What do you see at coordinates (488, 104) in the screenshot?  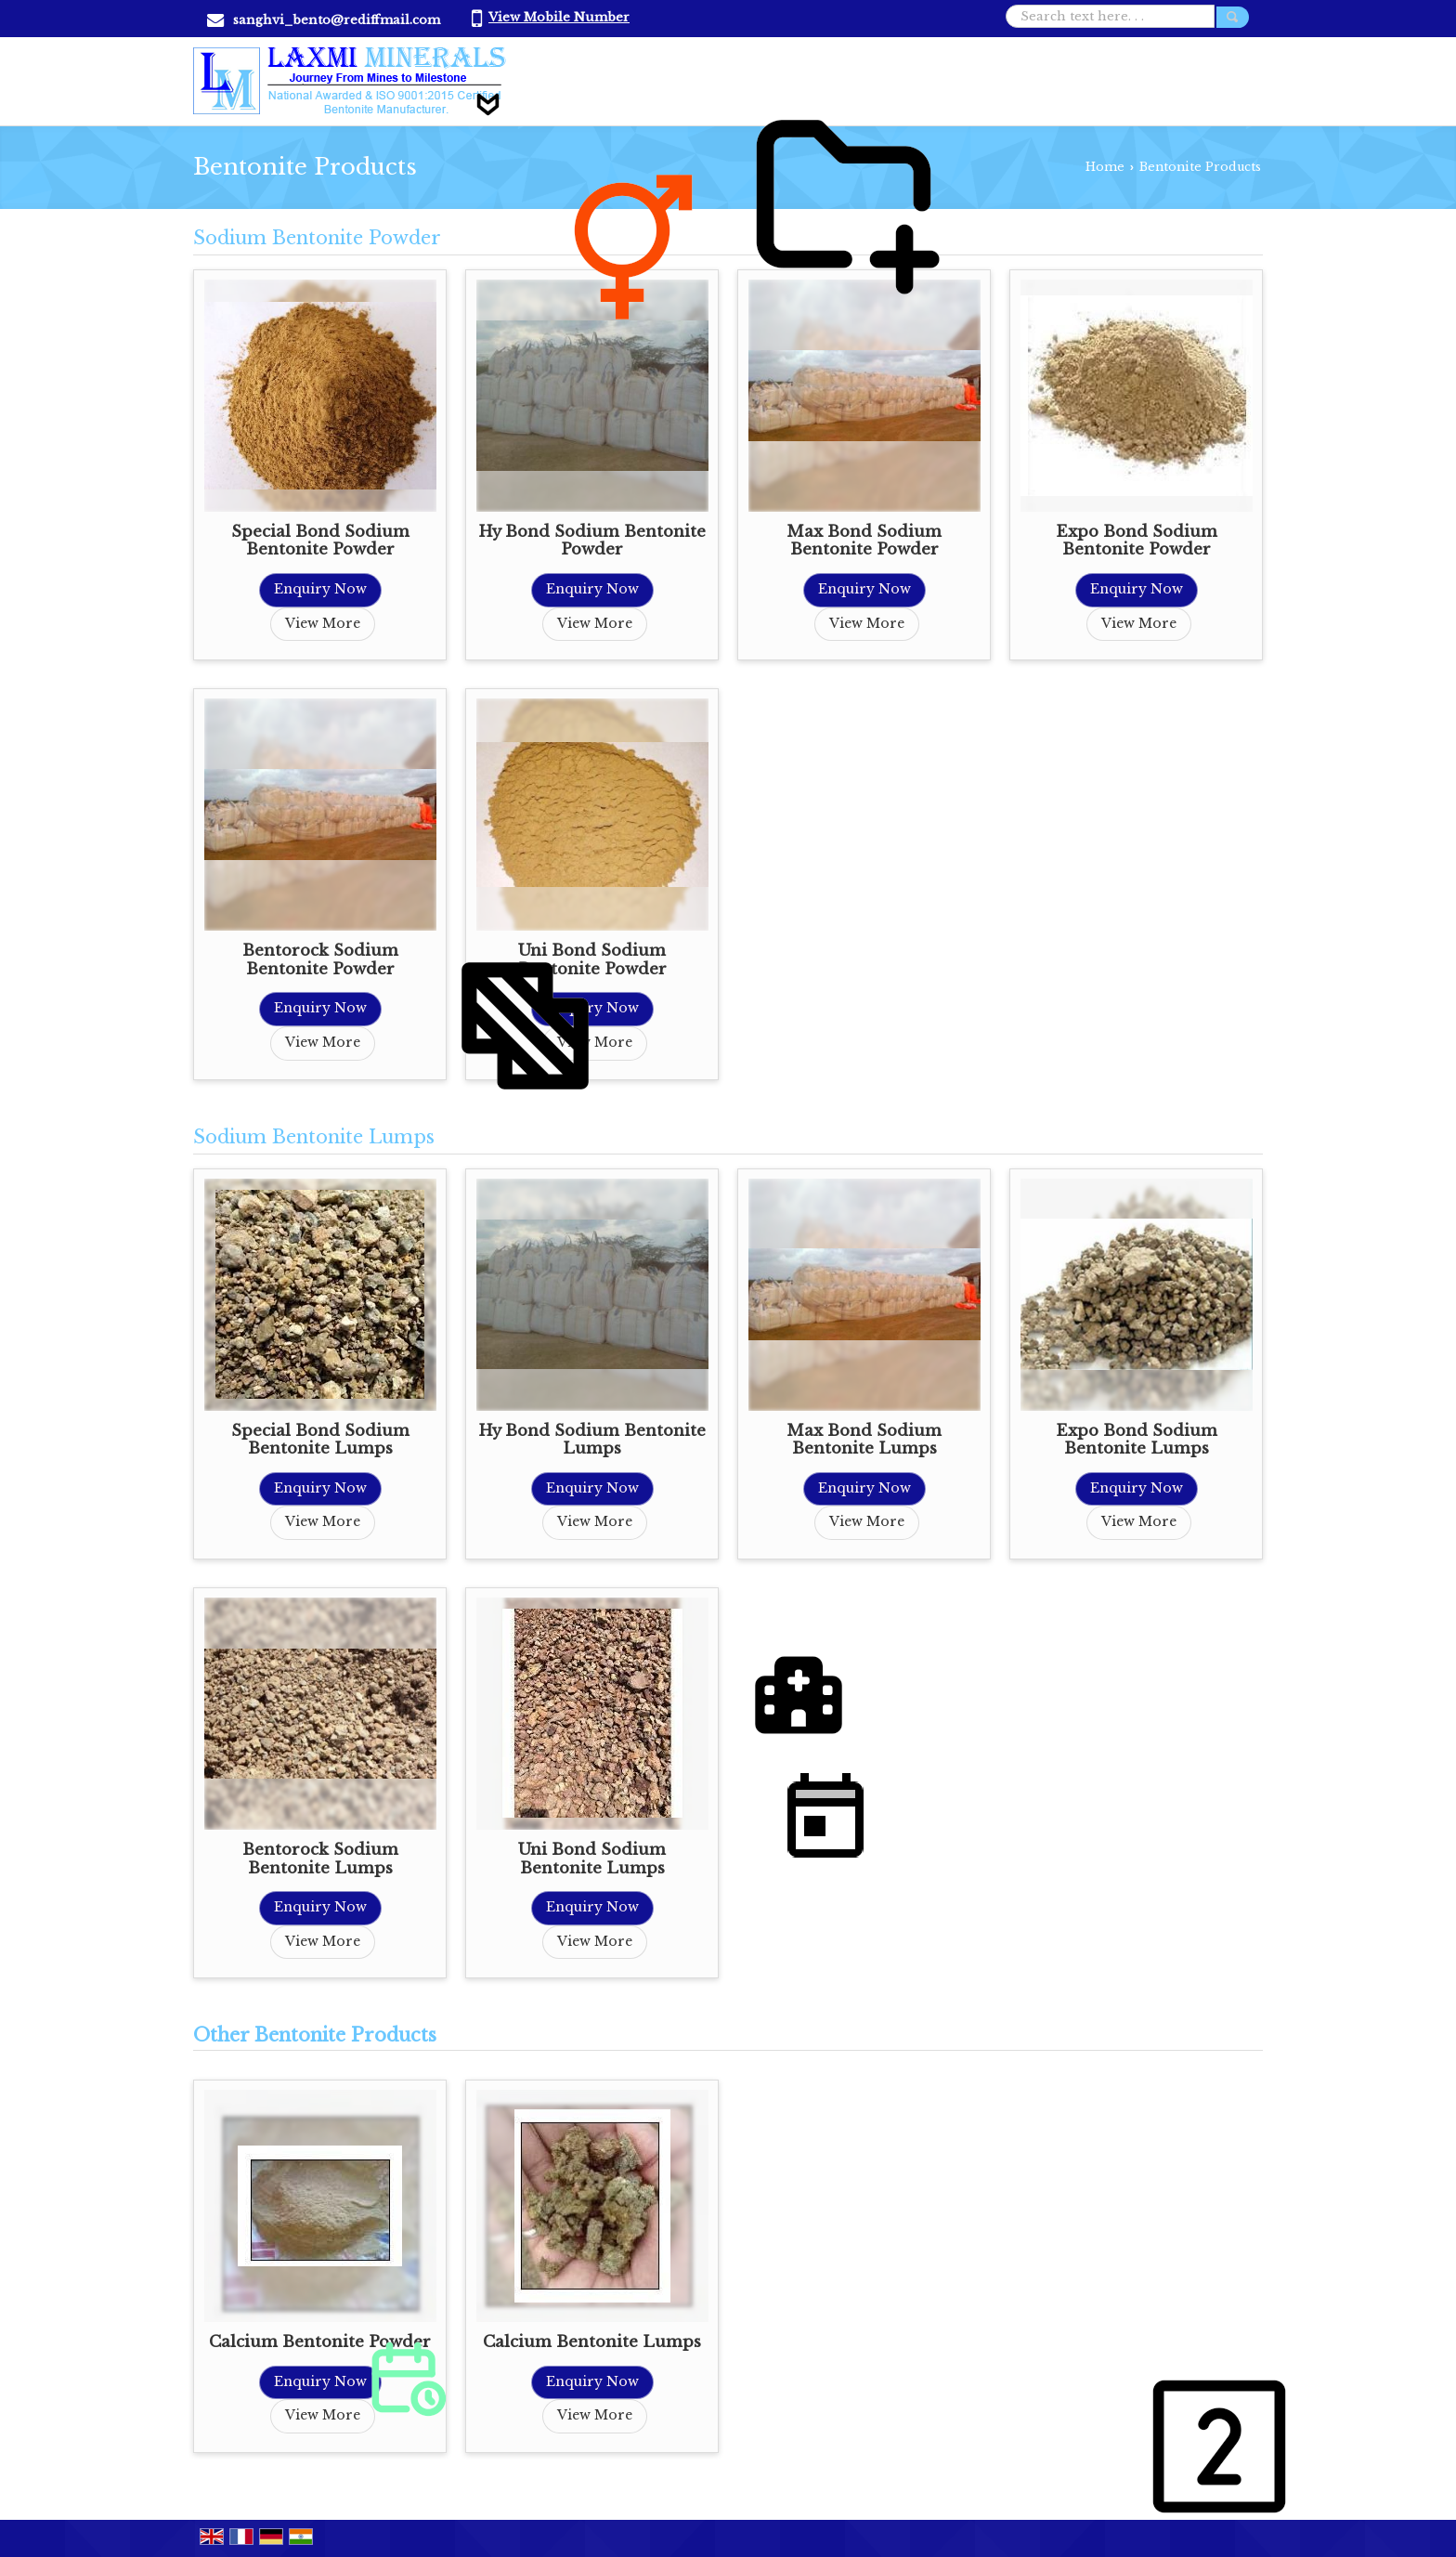 I see `expand or show more content below` at bounding box center [488, 104].